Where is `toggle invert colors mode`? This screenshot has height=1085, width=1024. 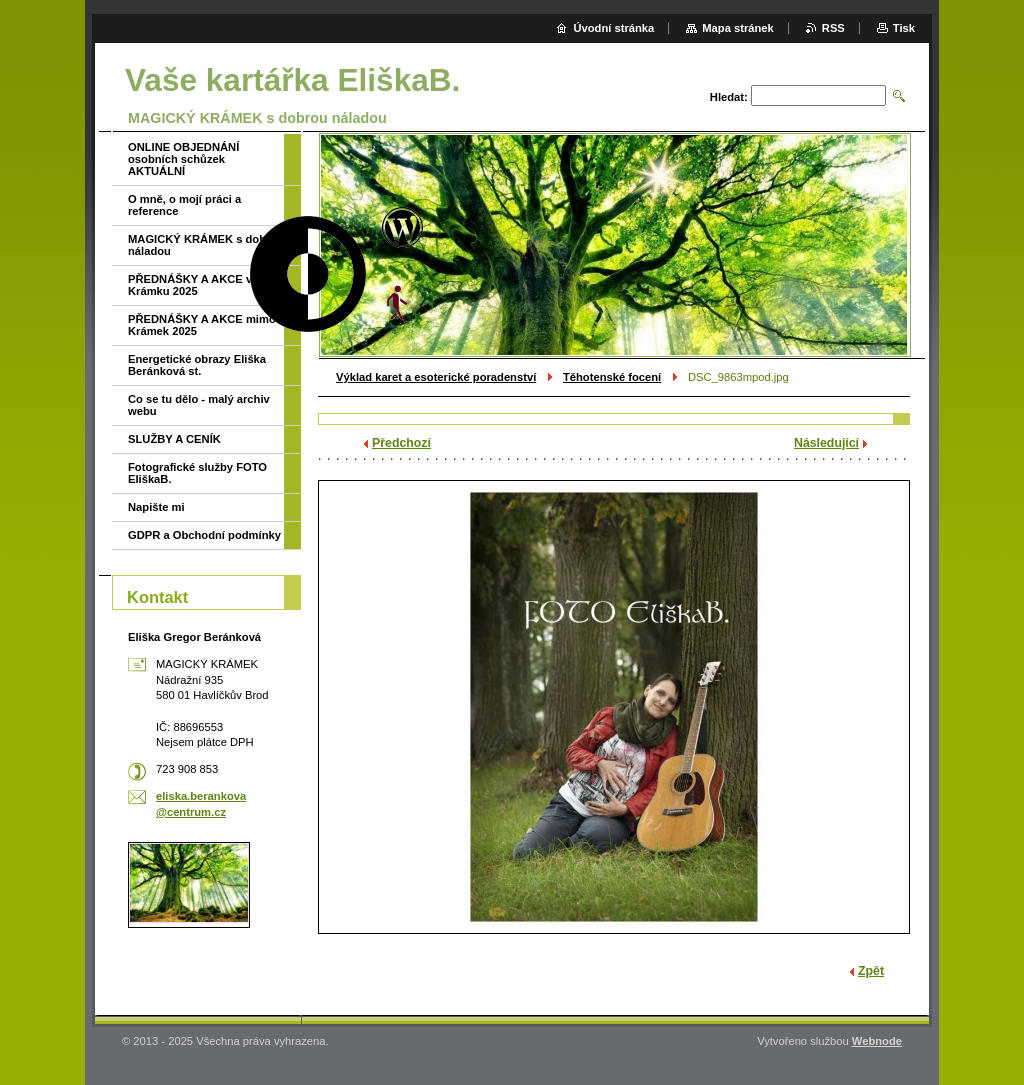
toggle invert colors mode is located at coordinates (308, 274).